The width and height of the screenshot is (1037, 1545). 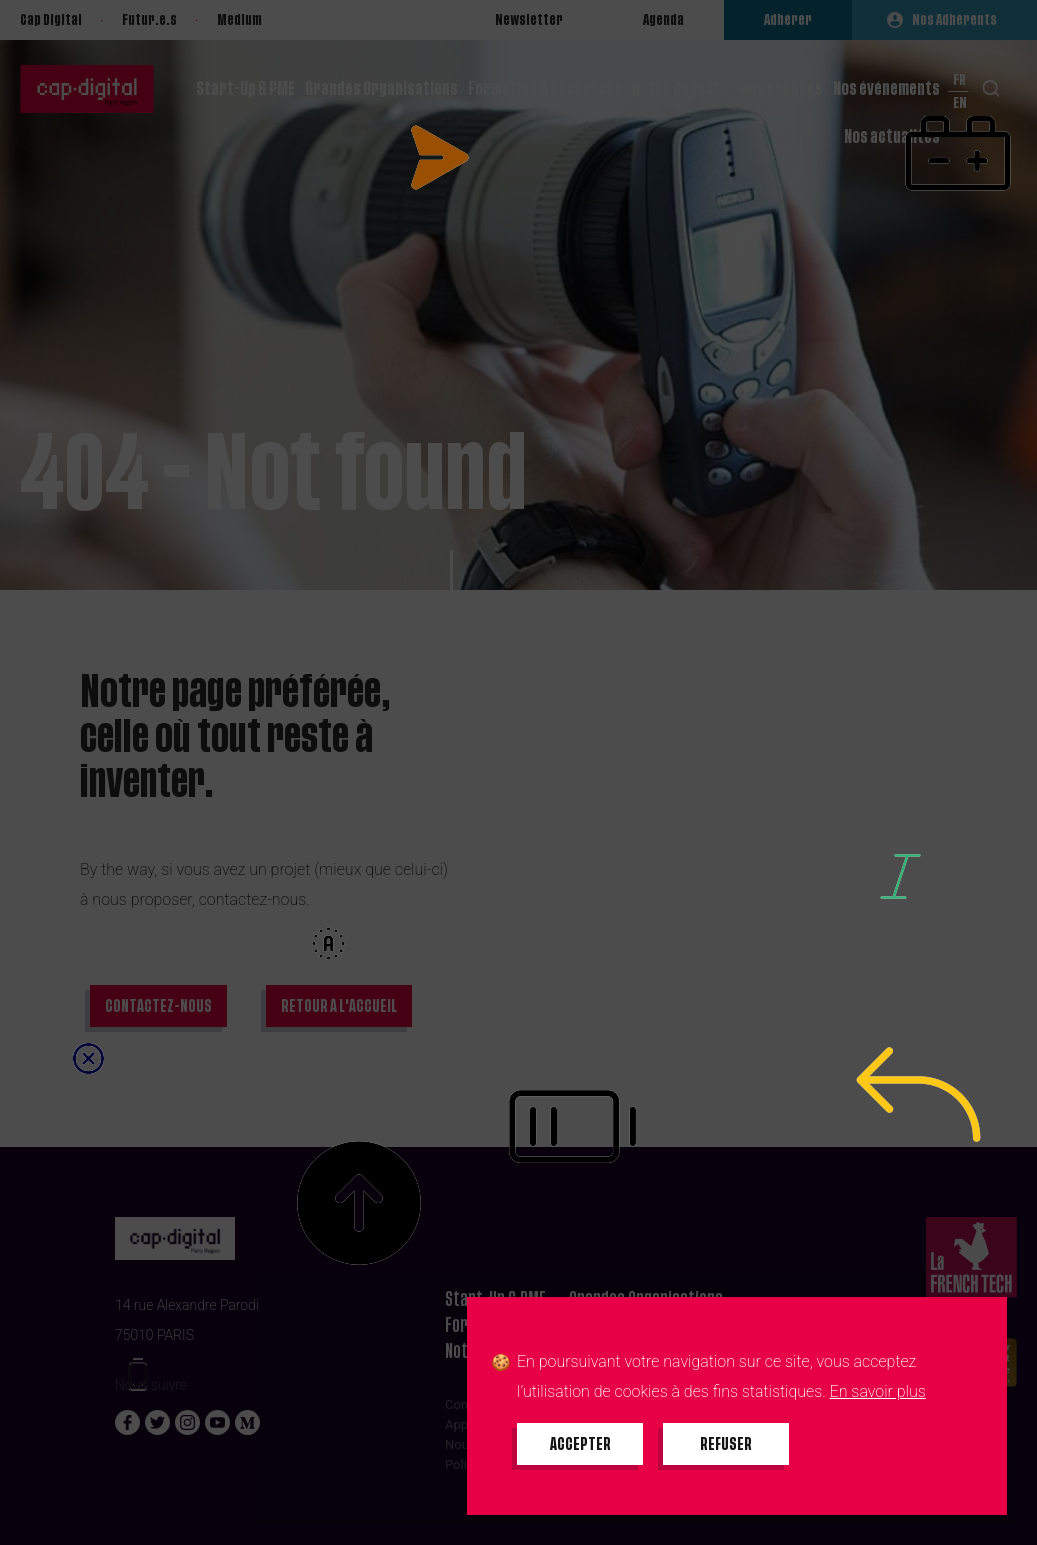 What do you see at coordinates (359, 1203) in the screenshot?
I see `upload a file or content` at bounding box center [359, 1203].